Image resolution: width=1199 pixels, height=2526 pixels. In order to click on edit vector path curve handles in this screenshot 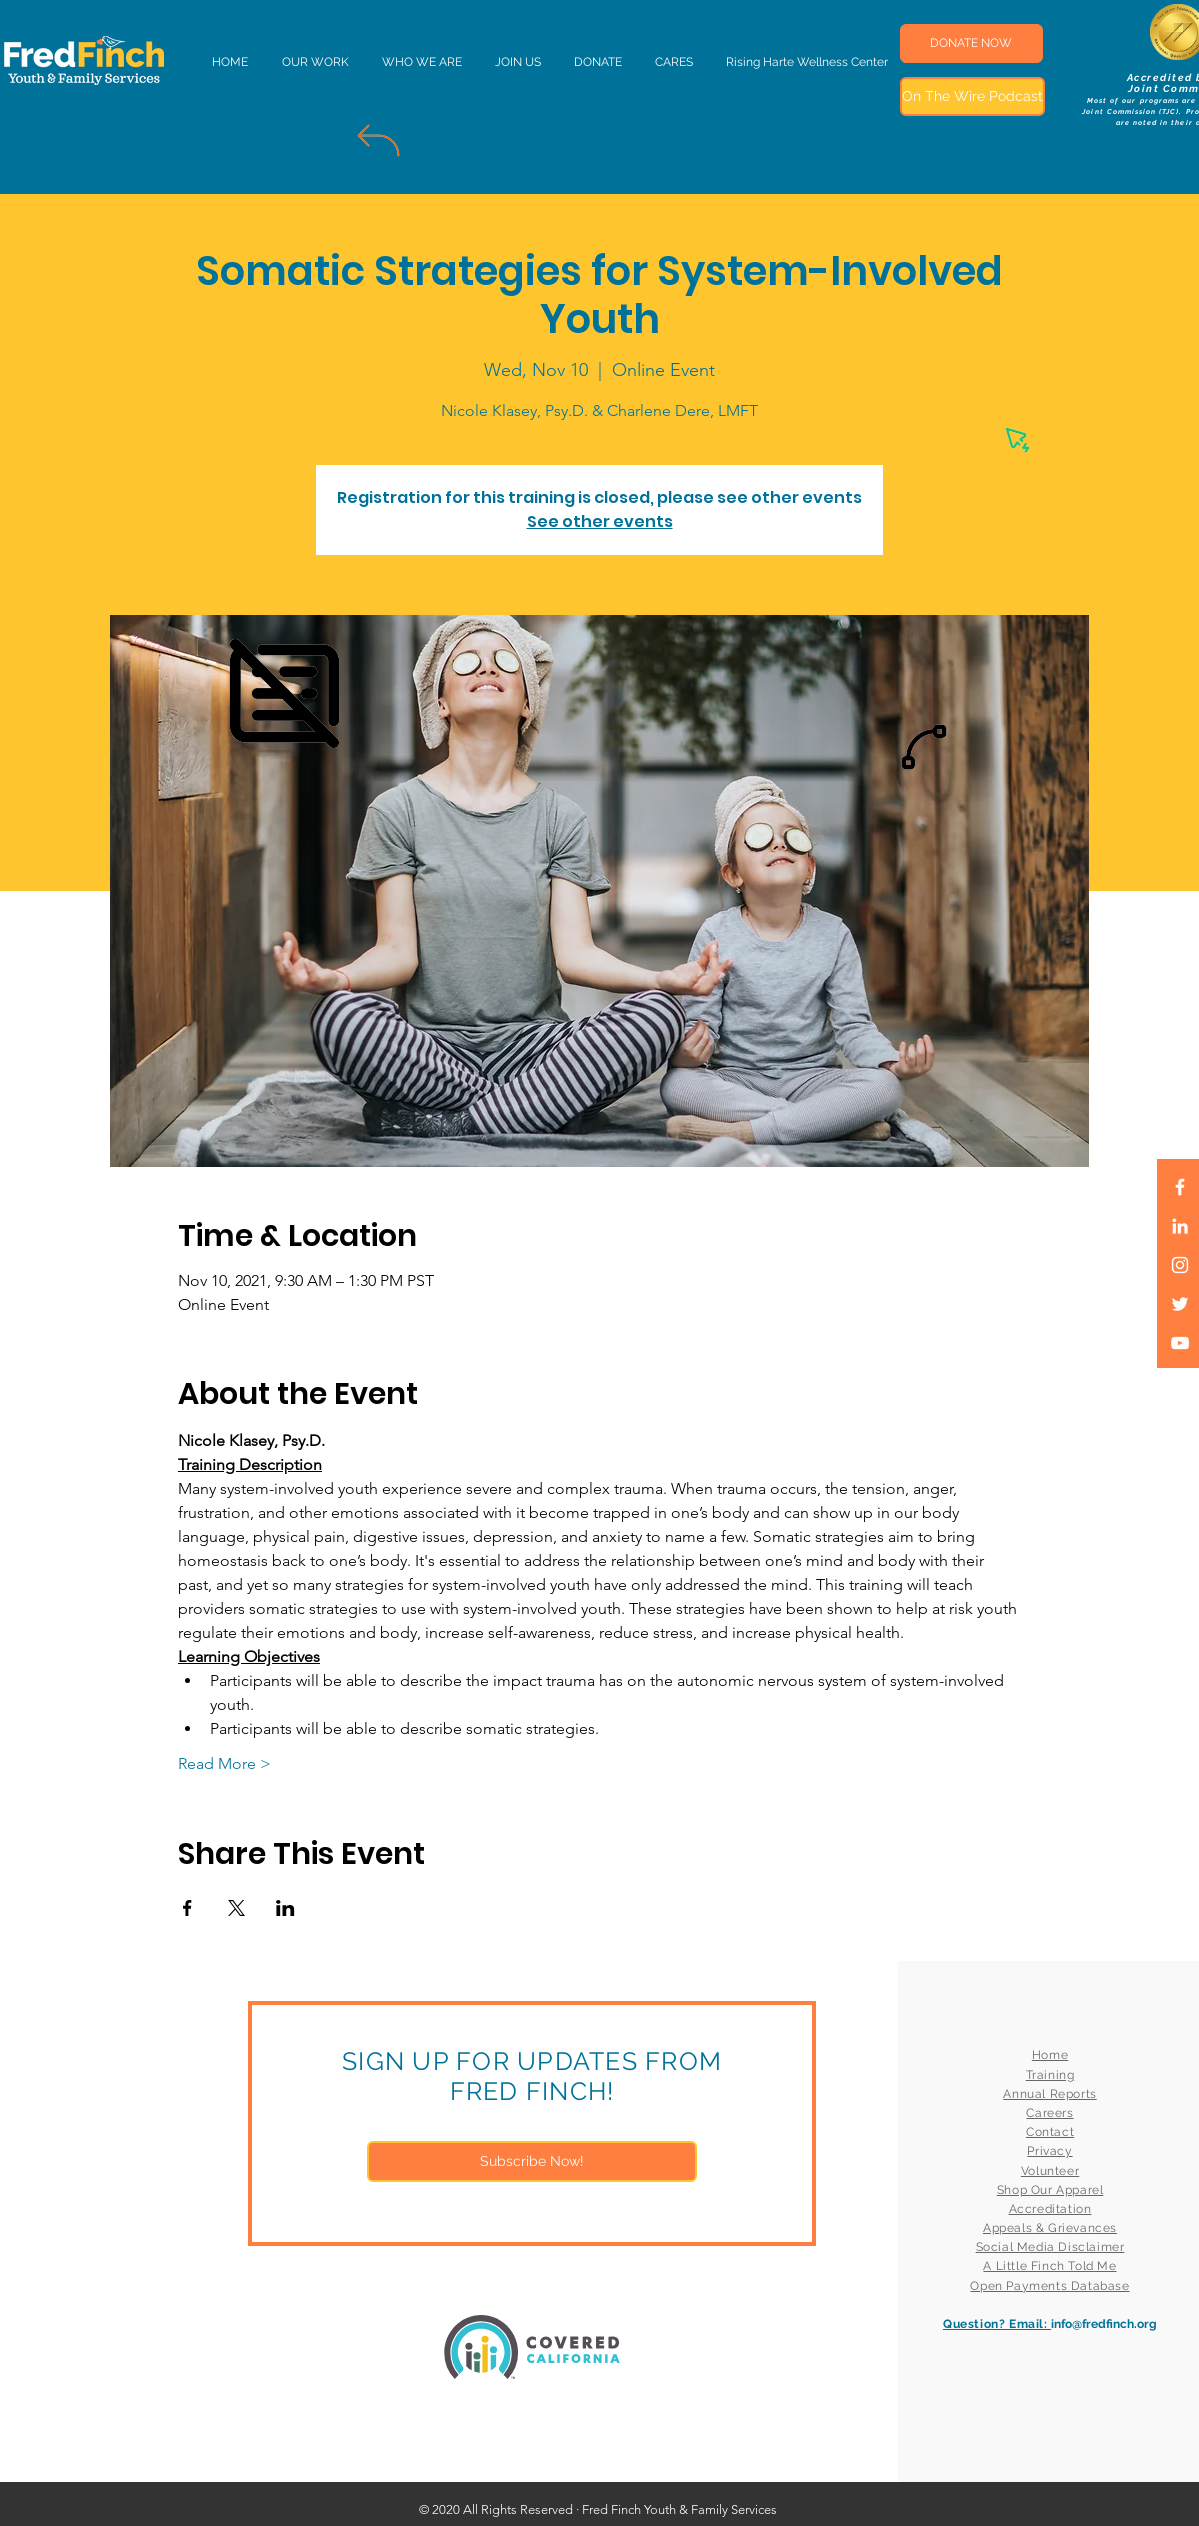, I will do `click(924, 747)`.